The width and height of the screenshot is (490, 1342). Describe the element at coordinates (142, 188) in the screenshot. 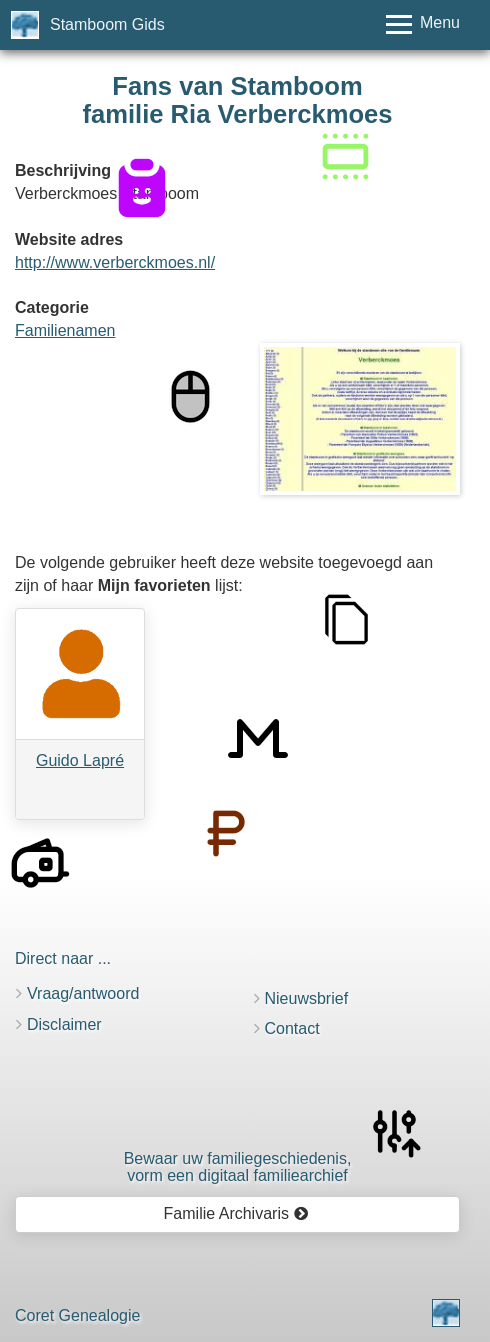

I see `view positive feedback or reviews` at that location.